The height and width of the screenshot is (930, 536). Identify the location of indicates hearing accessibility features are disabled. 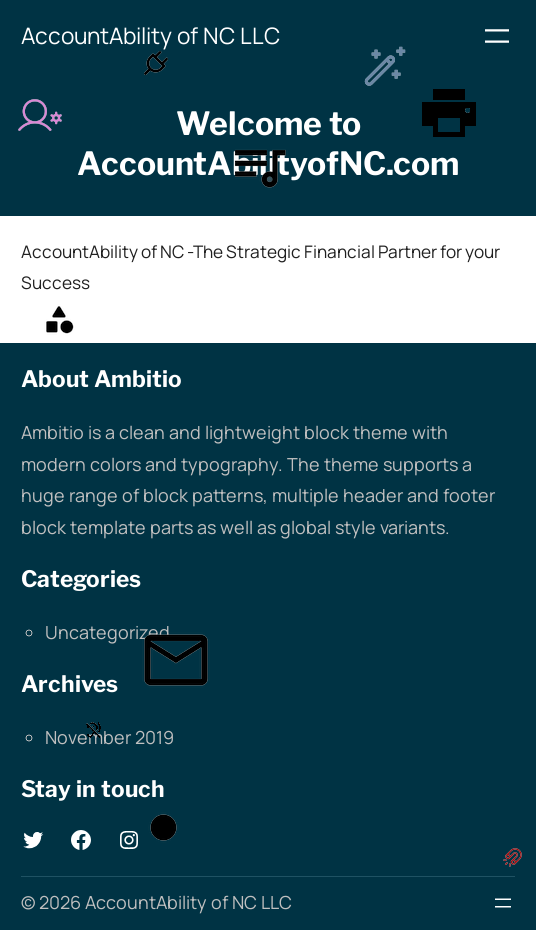
(94, 730).